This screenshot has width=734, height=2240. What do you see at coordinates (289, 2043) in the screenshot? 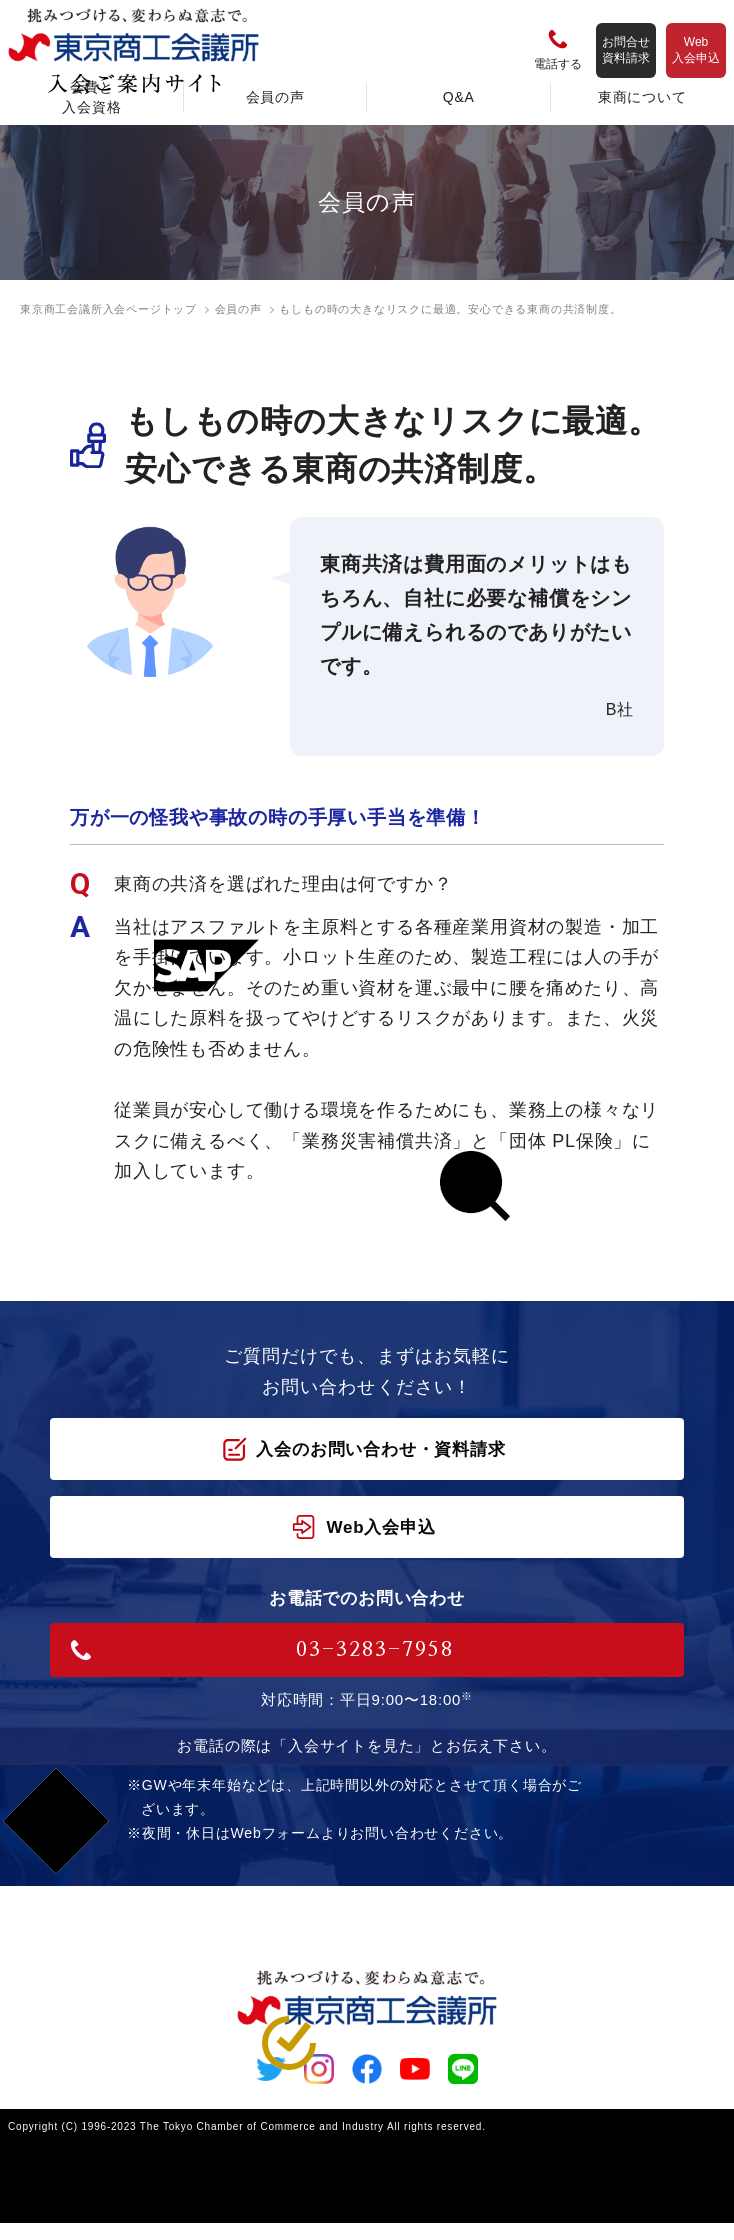
I see `open the TickTick task management app` at bounding box center [289, 2043].